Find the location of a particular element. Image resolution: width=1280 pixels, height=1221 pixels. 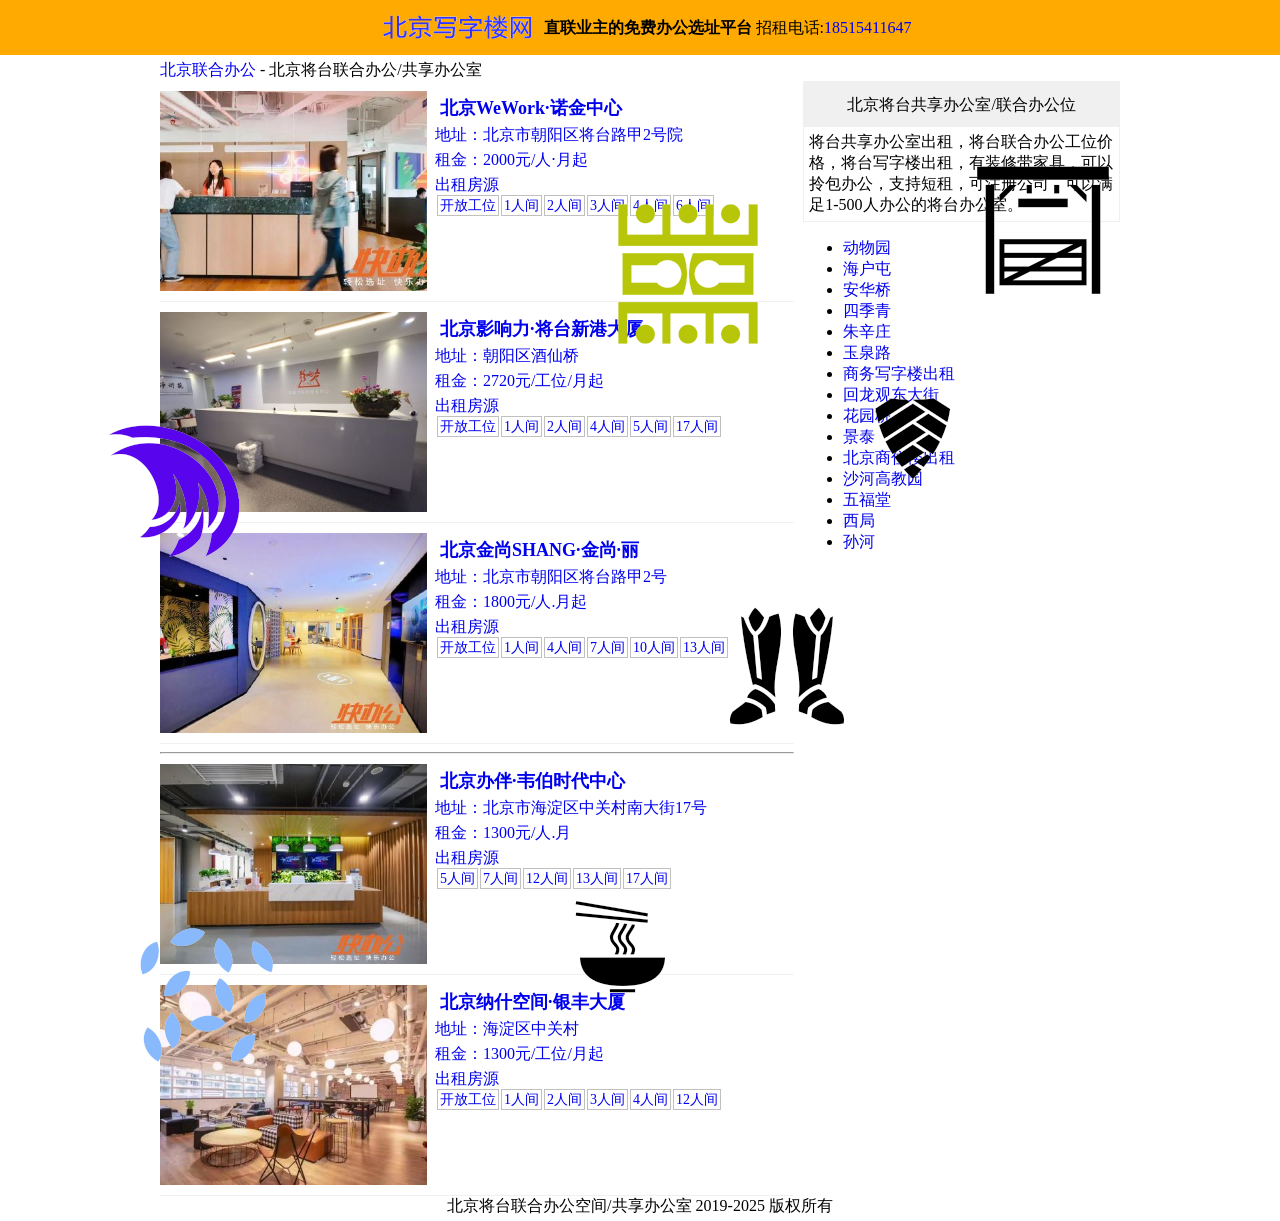

access game inventory or storage grid is located at coordinates (688, 274).